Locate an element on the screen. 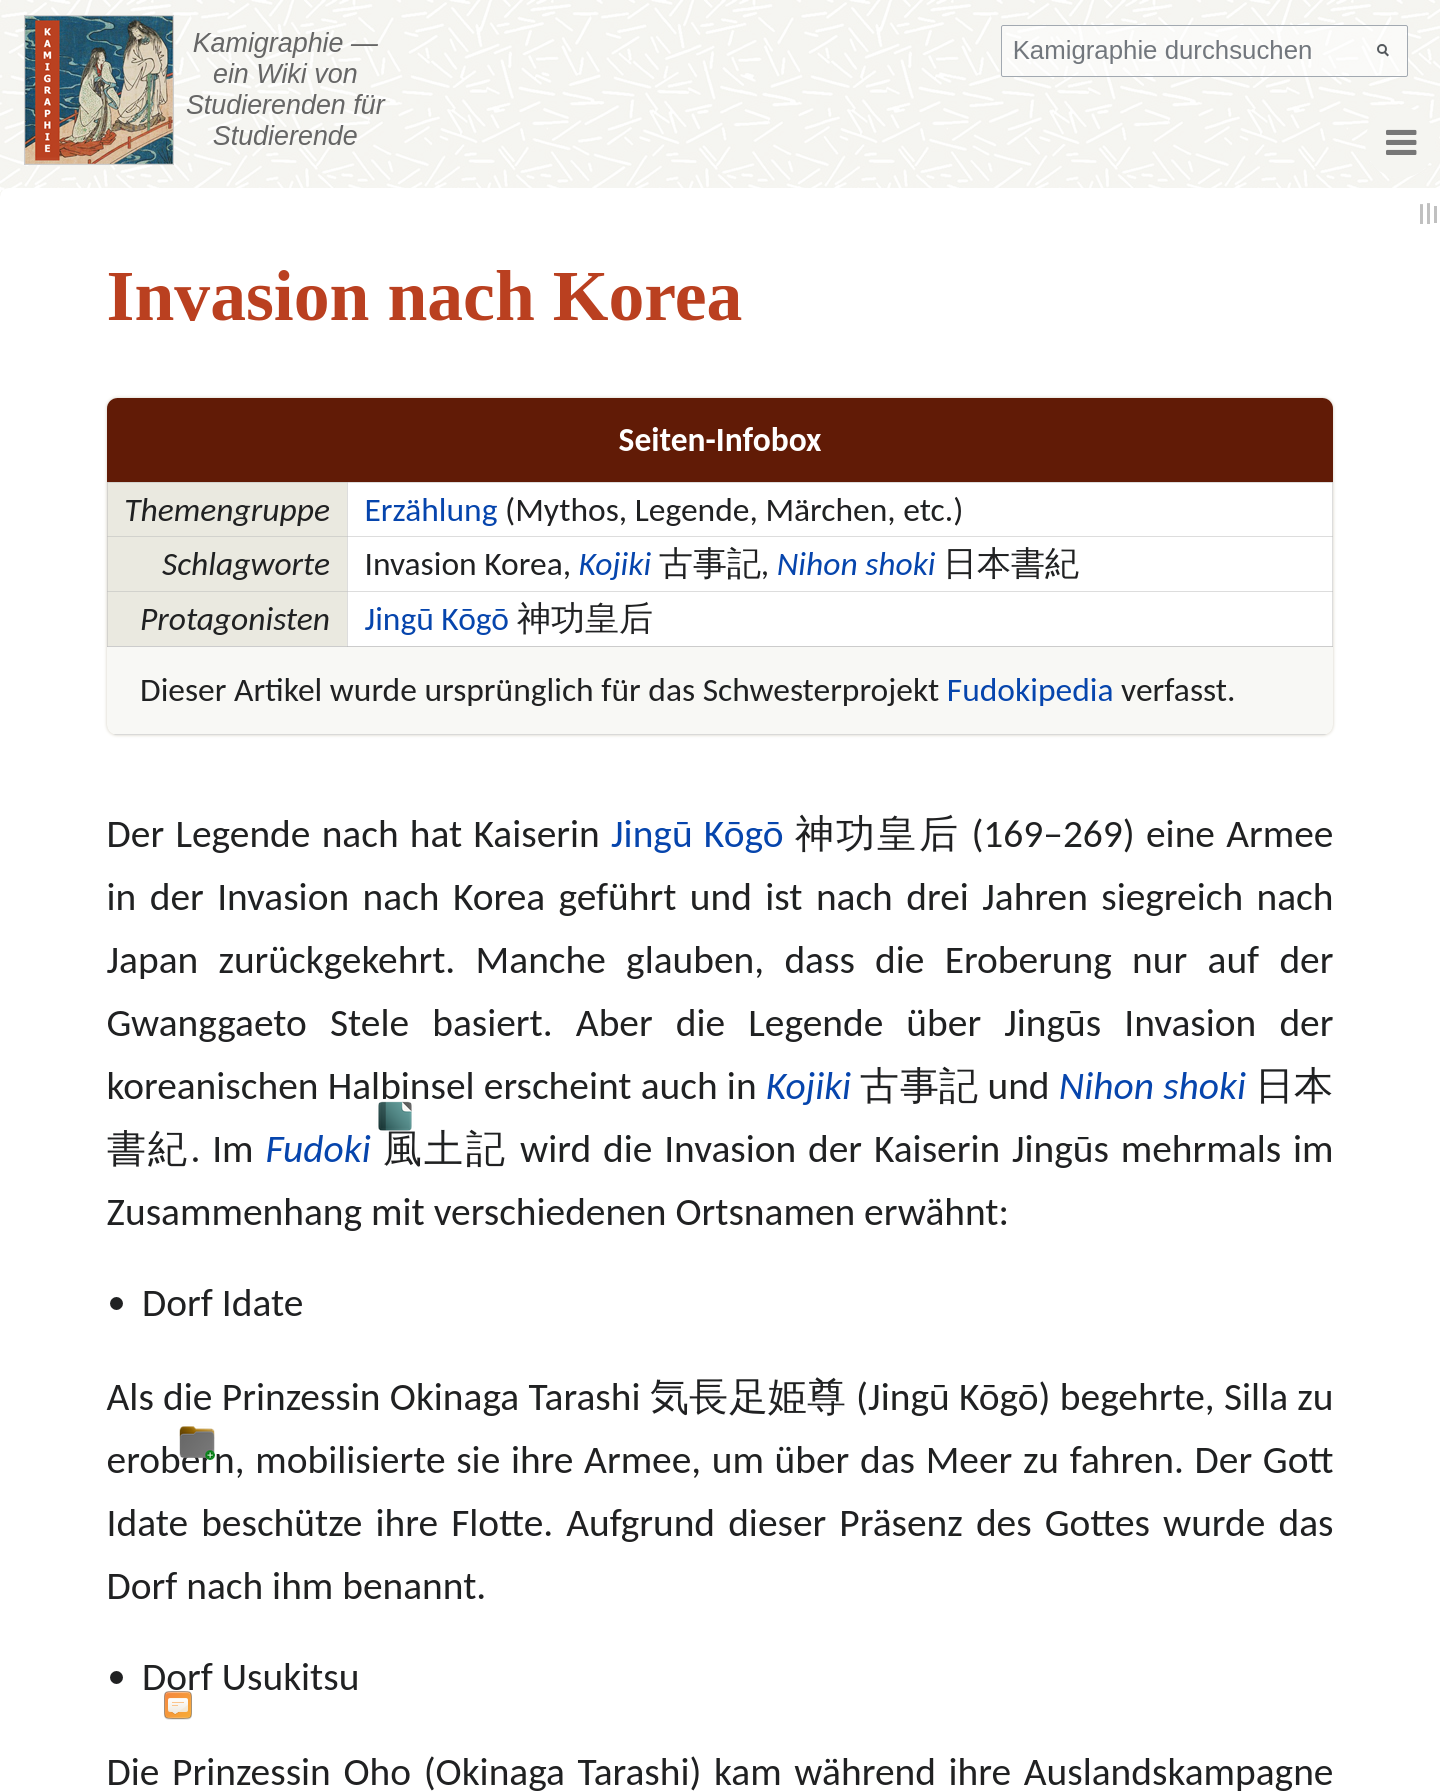  change desktop wallpaper settings is located at coordinates (395, 1115).